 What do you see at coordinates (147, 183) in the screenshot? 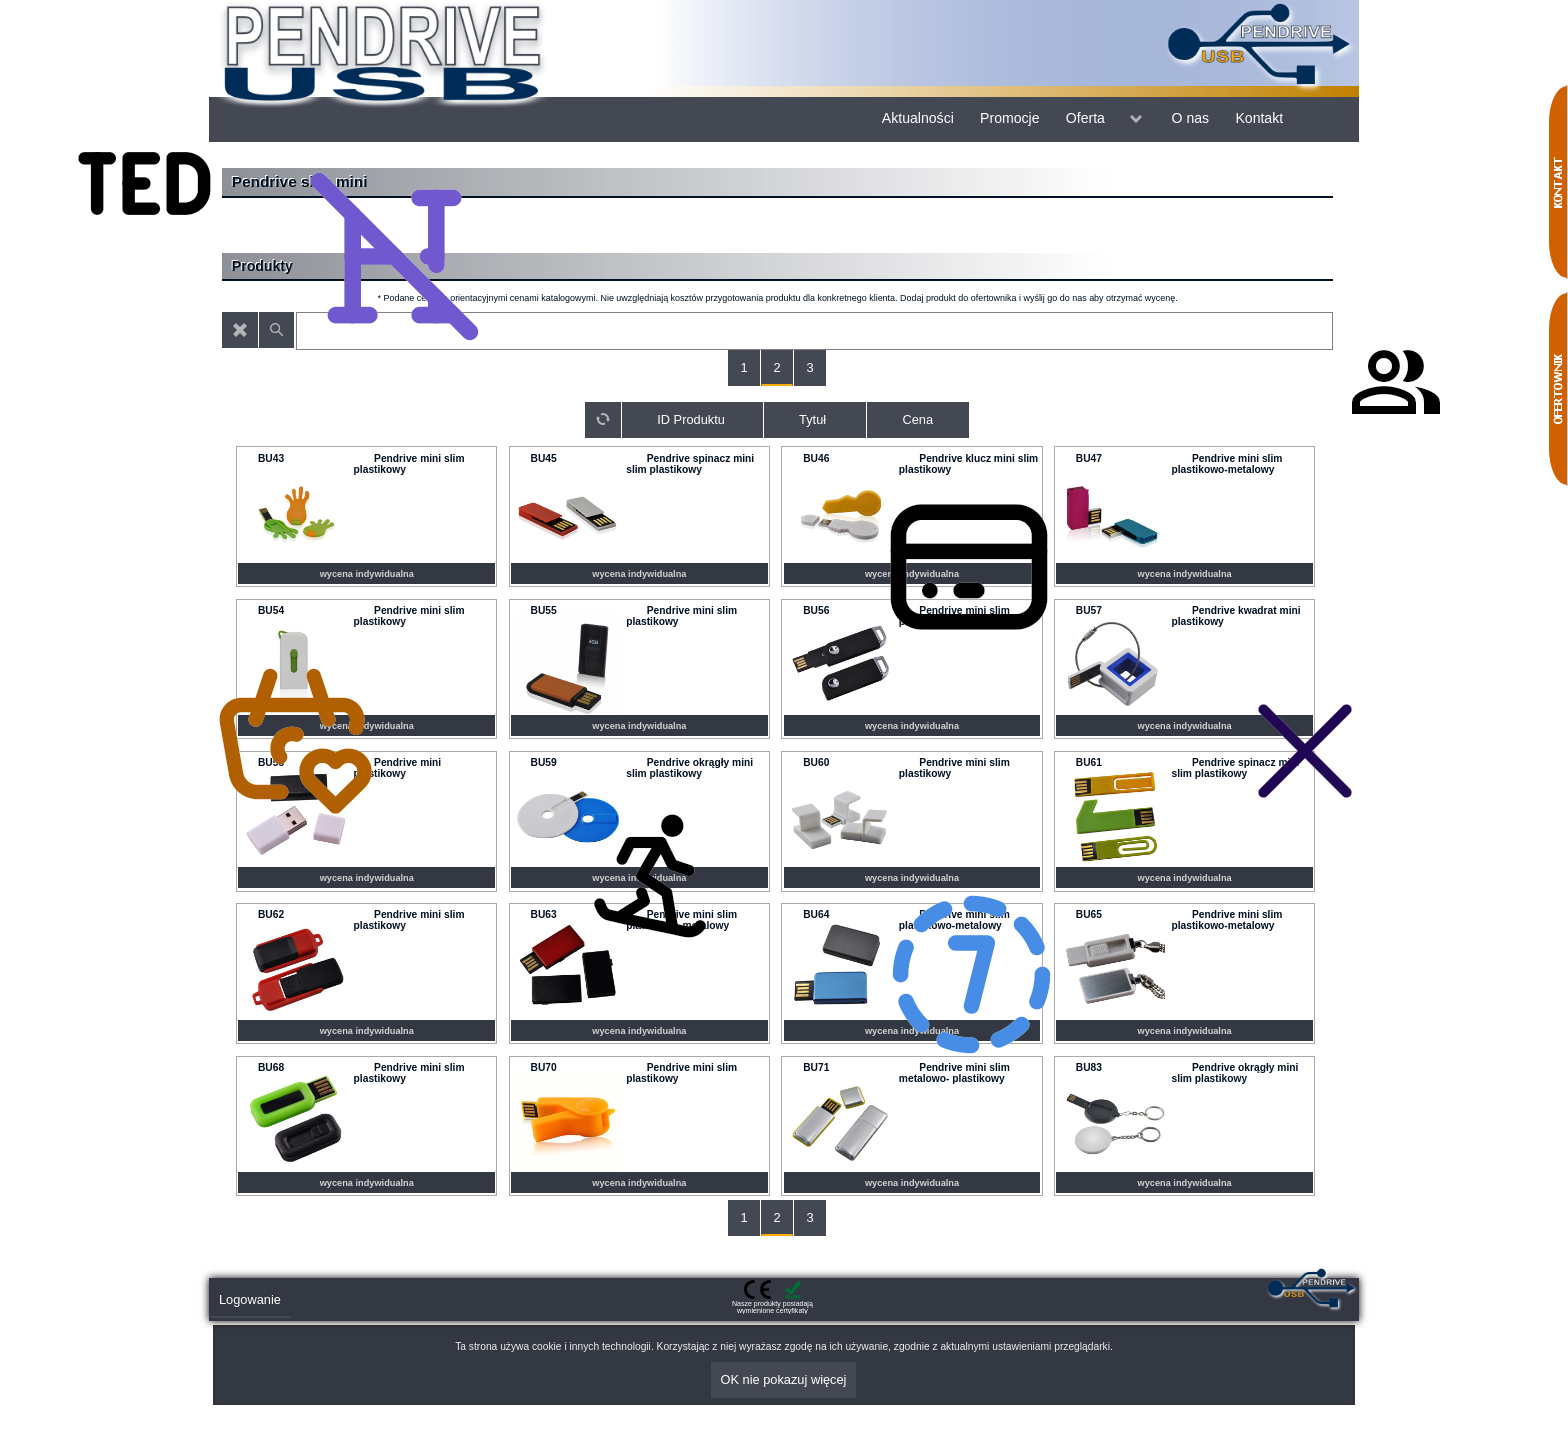
I see `open the TED app or website` at bounding box center [147, 183].